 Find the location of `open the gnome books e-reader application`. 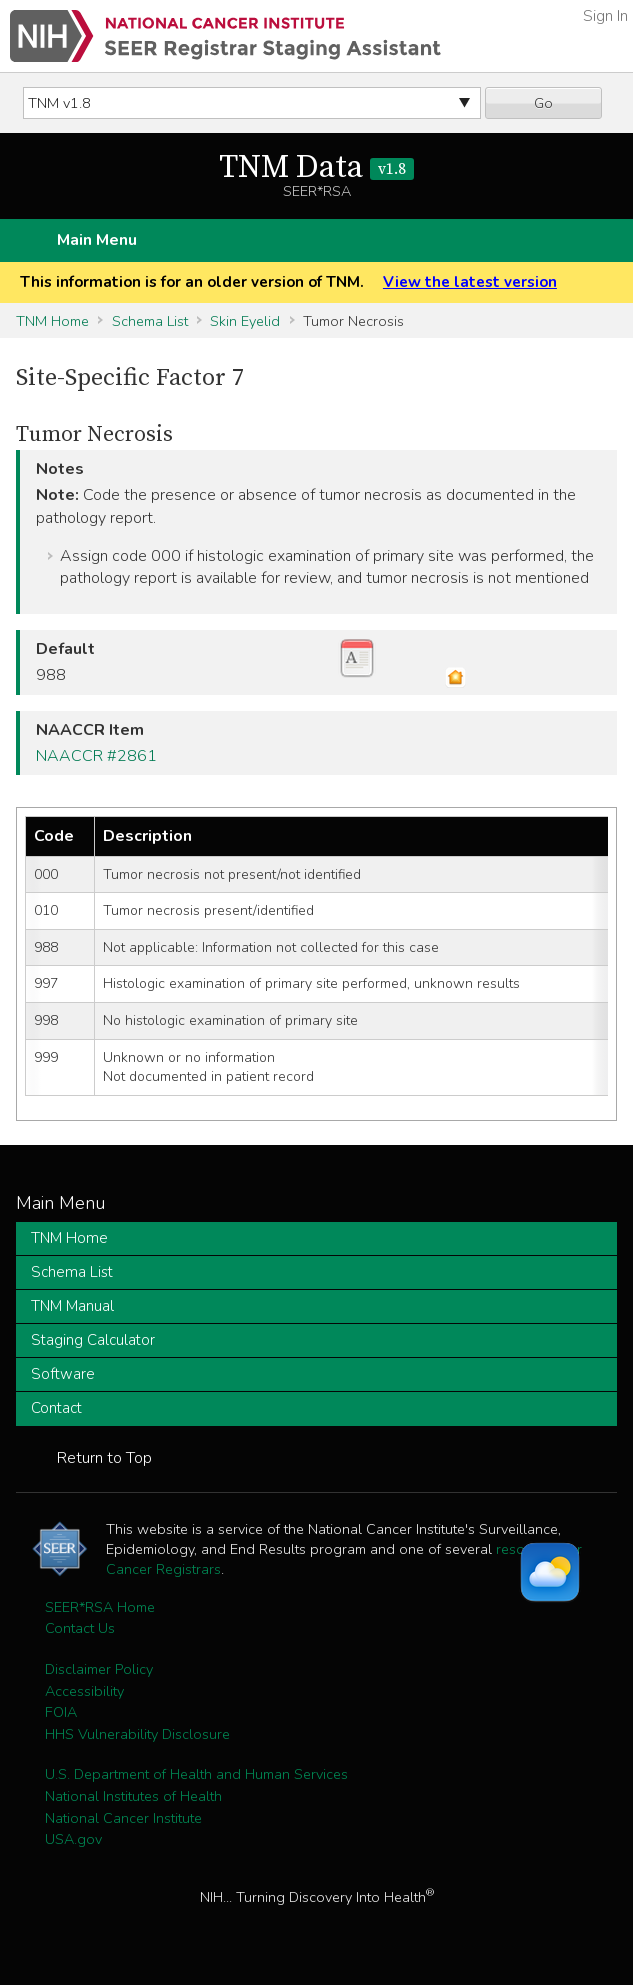

open the gnome books e-reader application is located at coordinates (357, 658).